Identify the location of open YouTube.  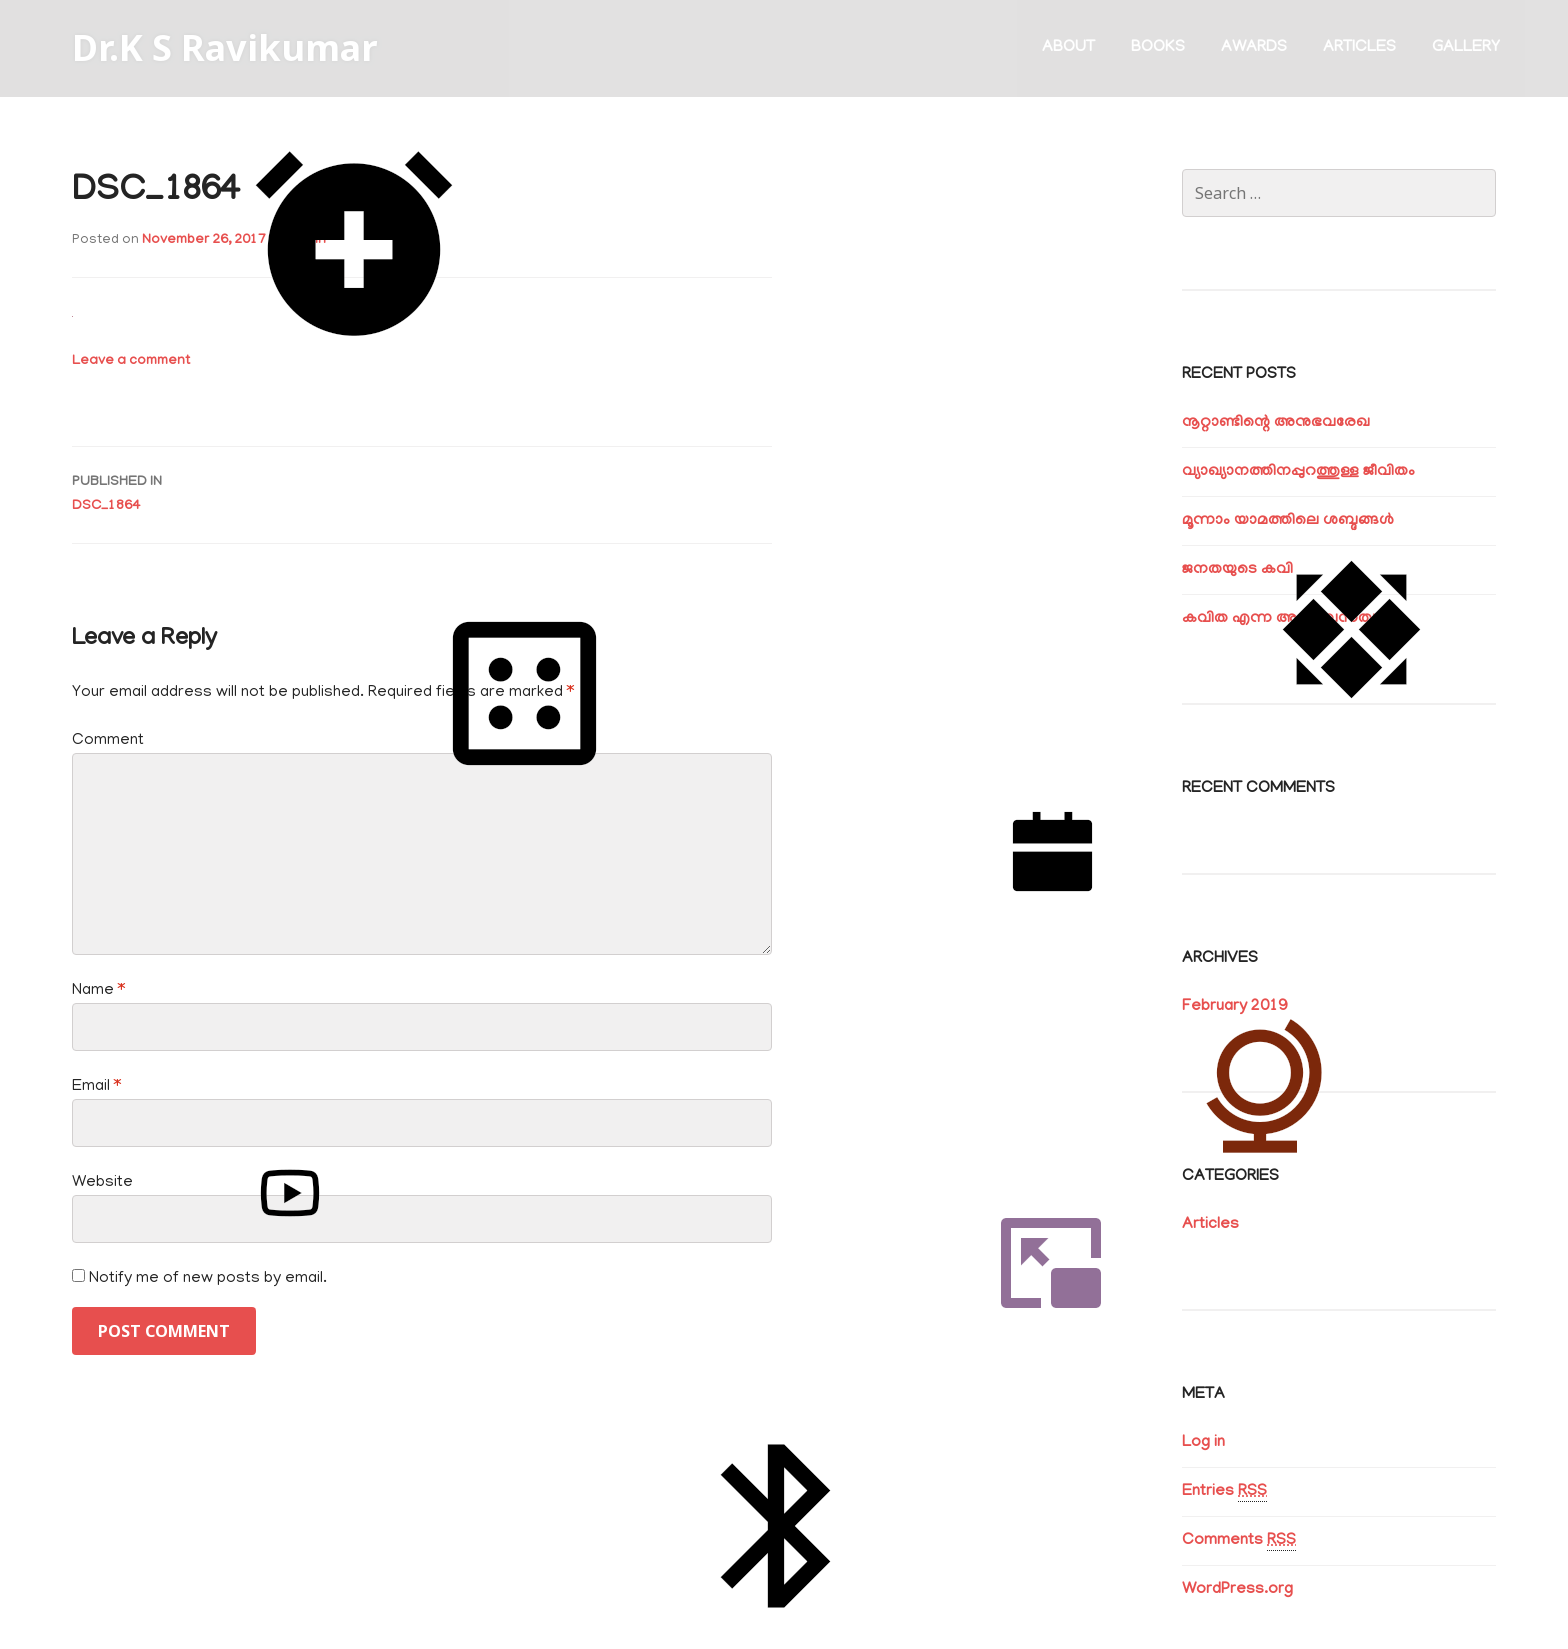
(290, 1193).